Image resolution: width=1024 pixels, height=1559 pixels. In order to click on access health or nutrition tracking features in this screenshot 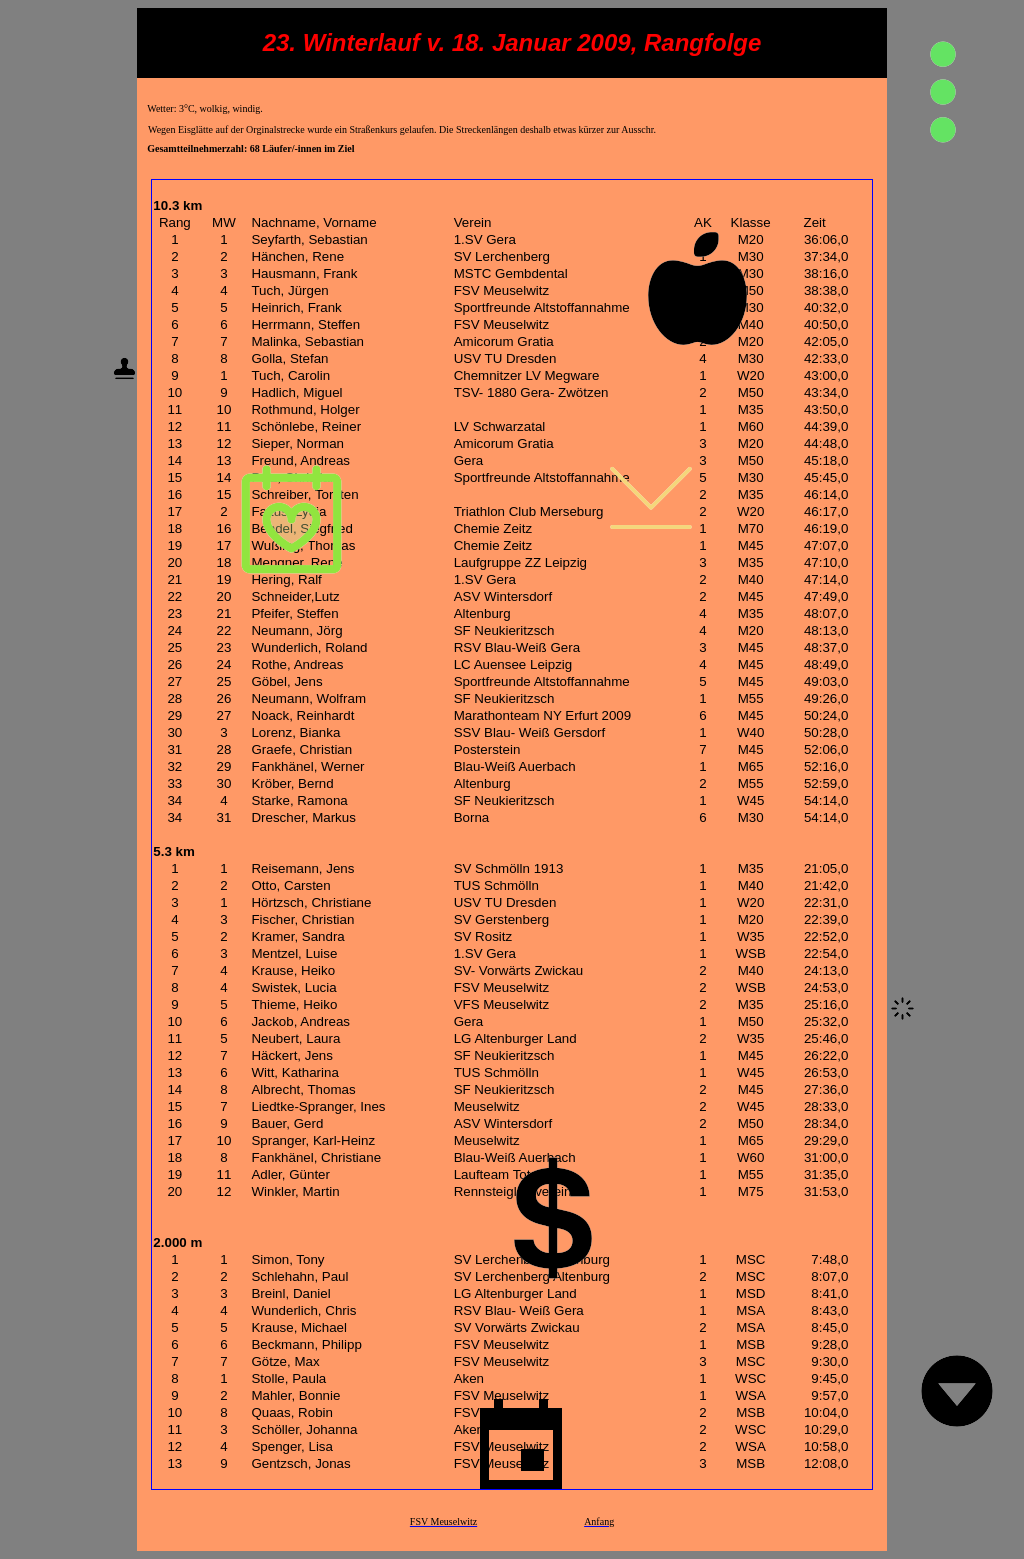, I will do `click(697, 288)`.